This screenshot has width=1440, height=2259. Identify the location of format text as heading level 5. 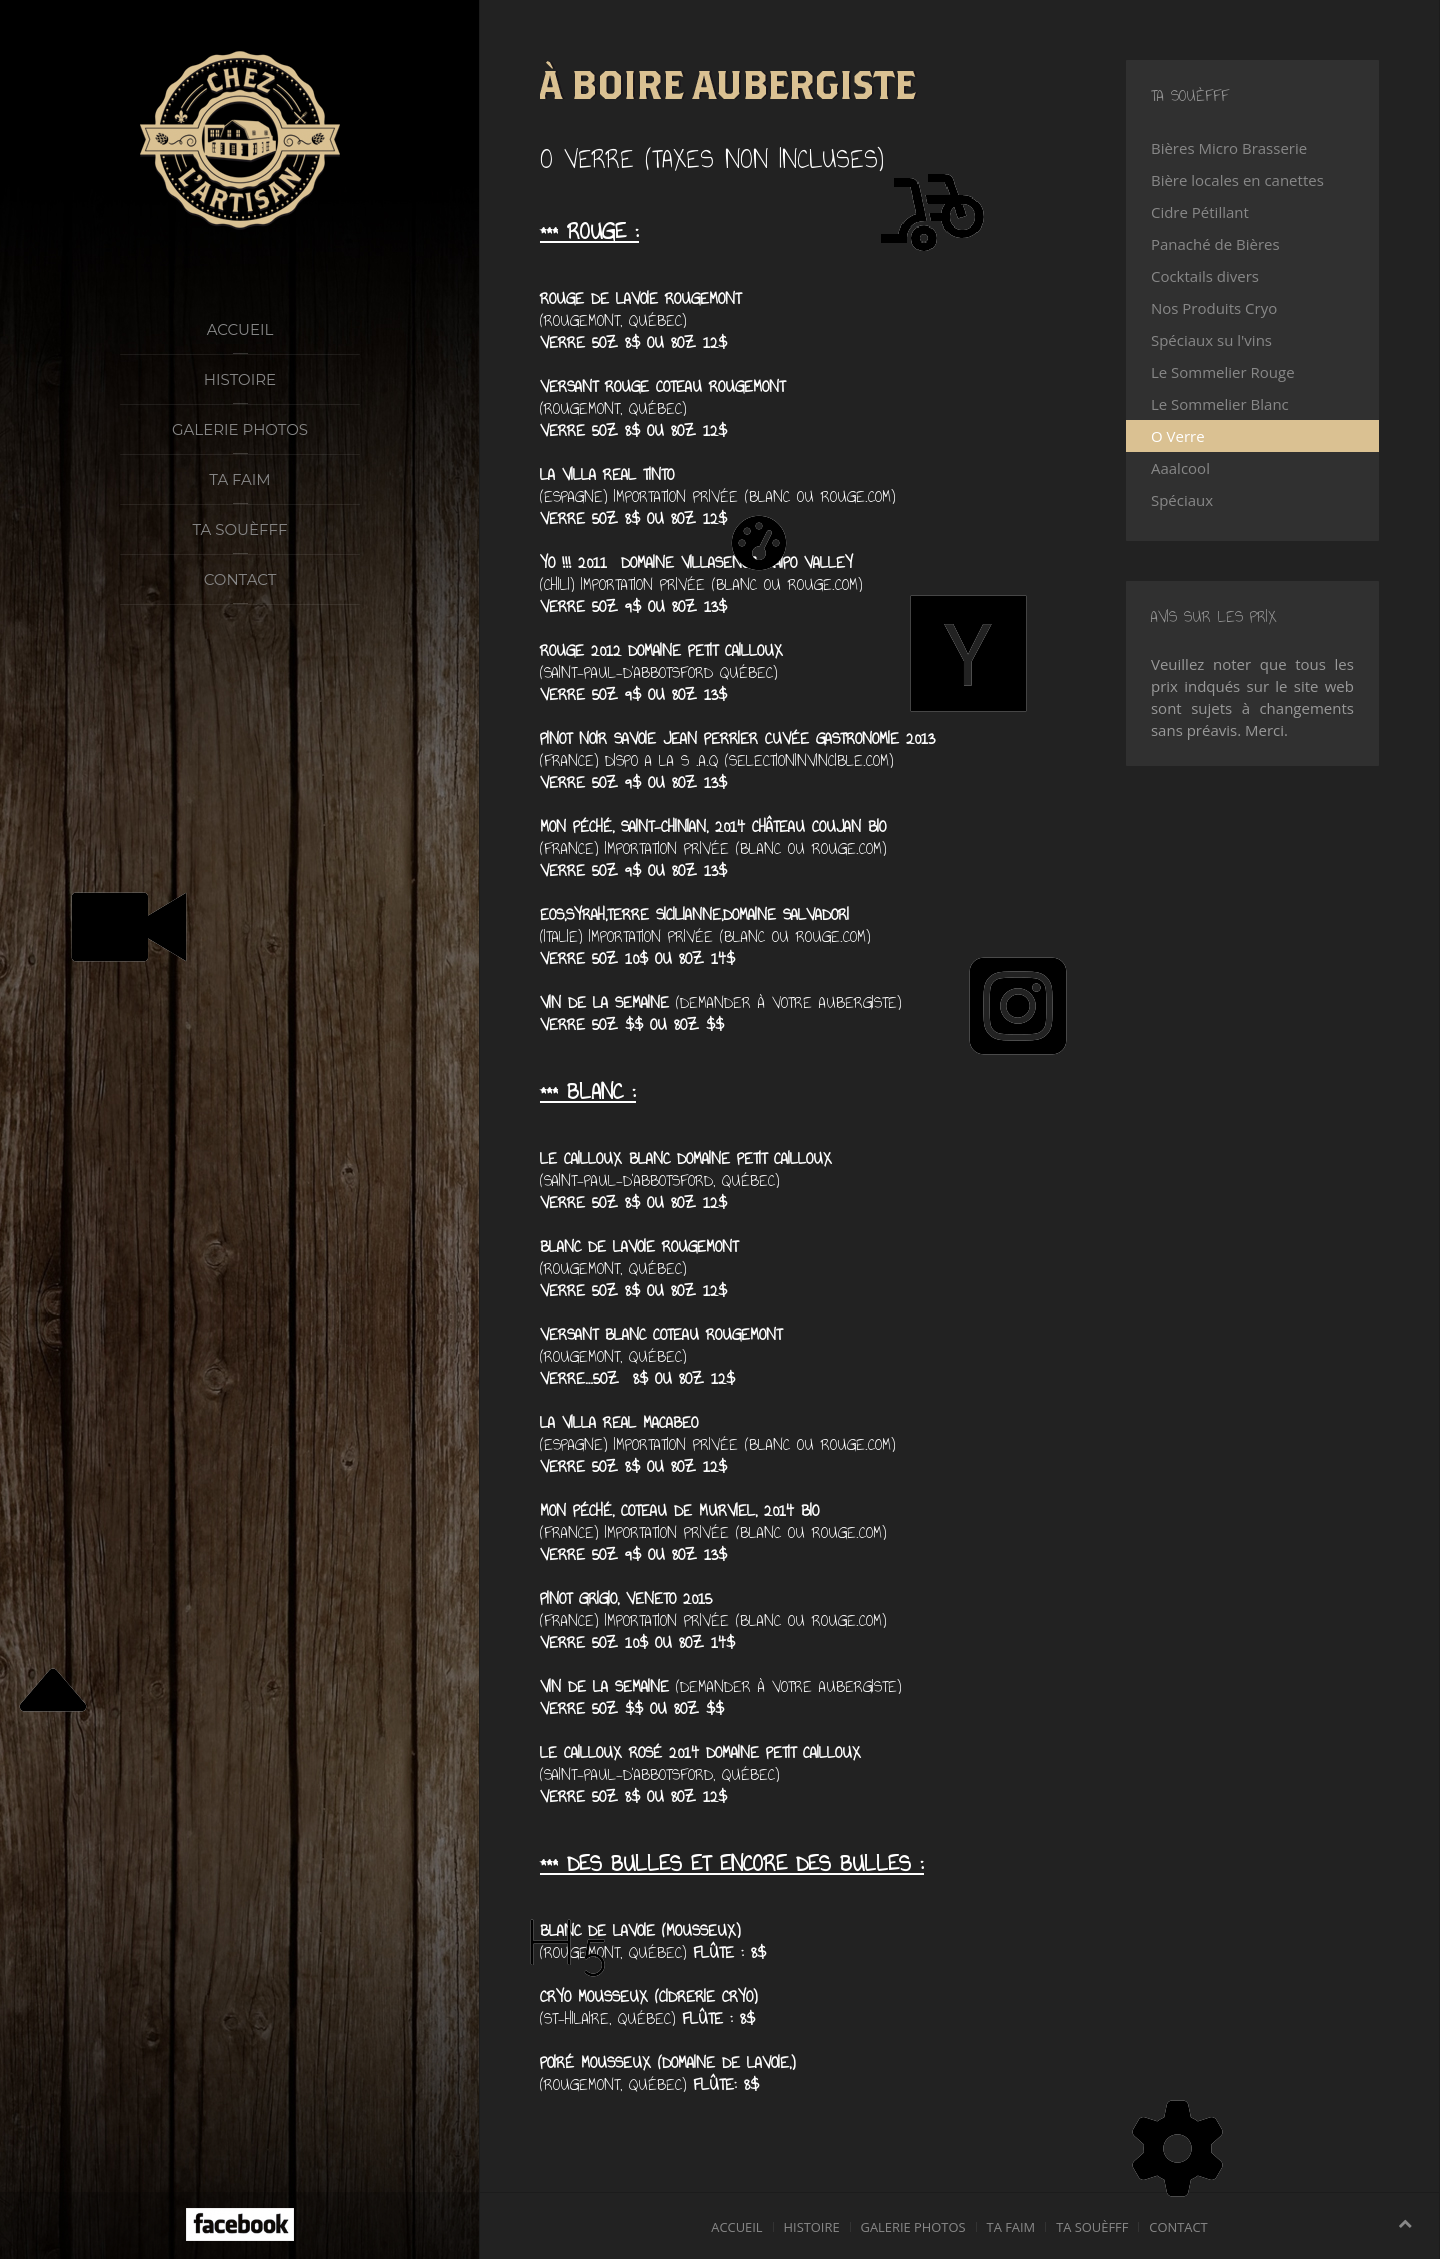
(563, 1946).